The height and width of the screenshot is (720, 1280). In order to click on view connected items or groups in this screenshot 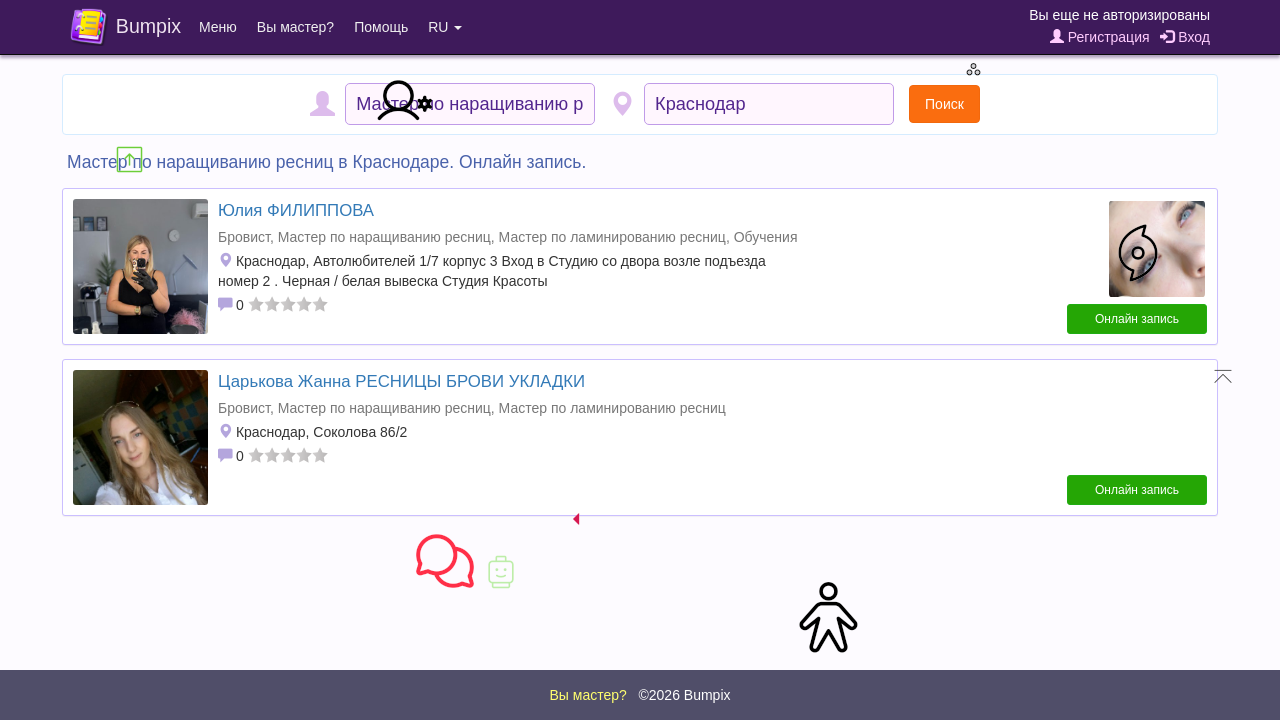, I will do `click(973, 69)`.